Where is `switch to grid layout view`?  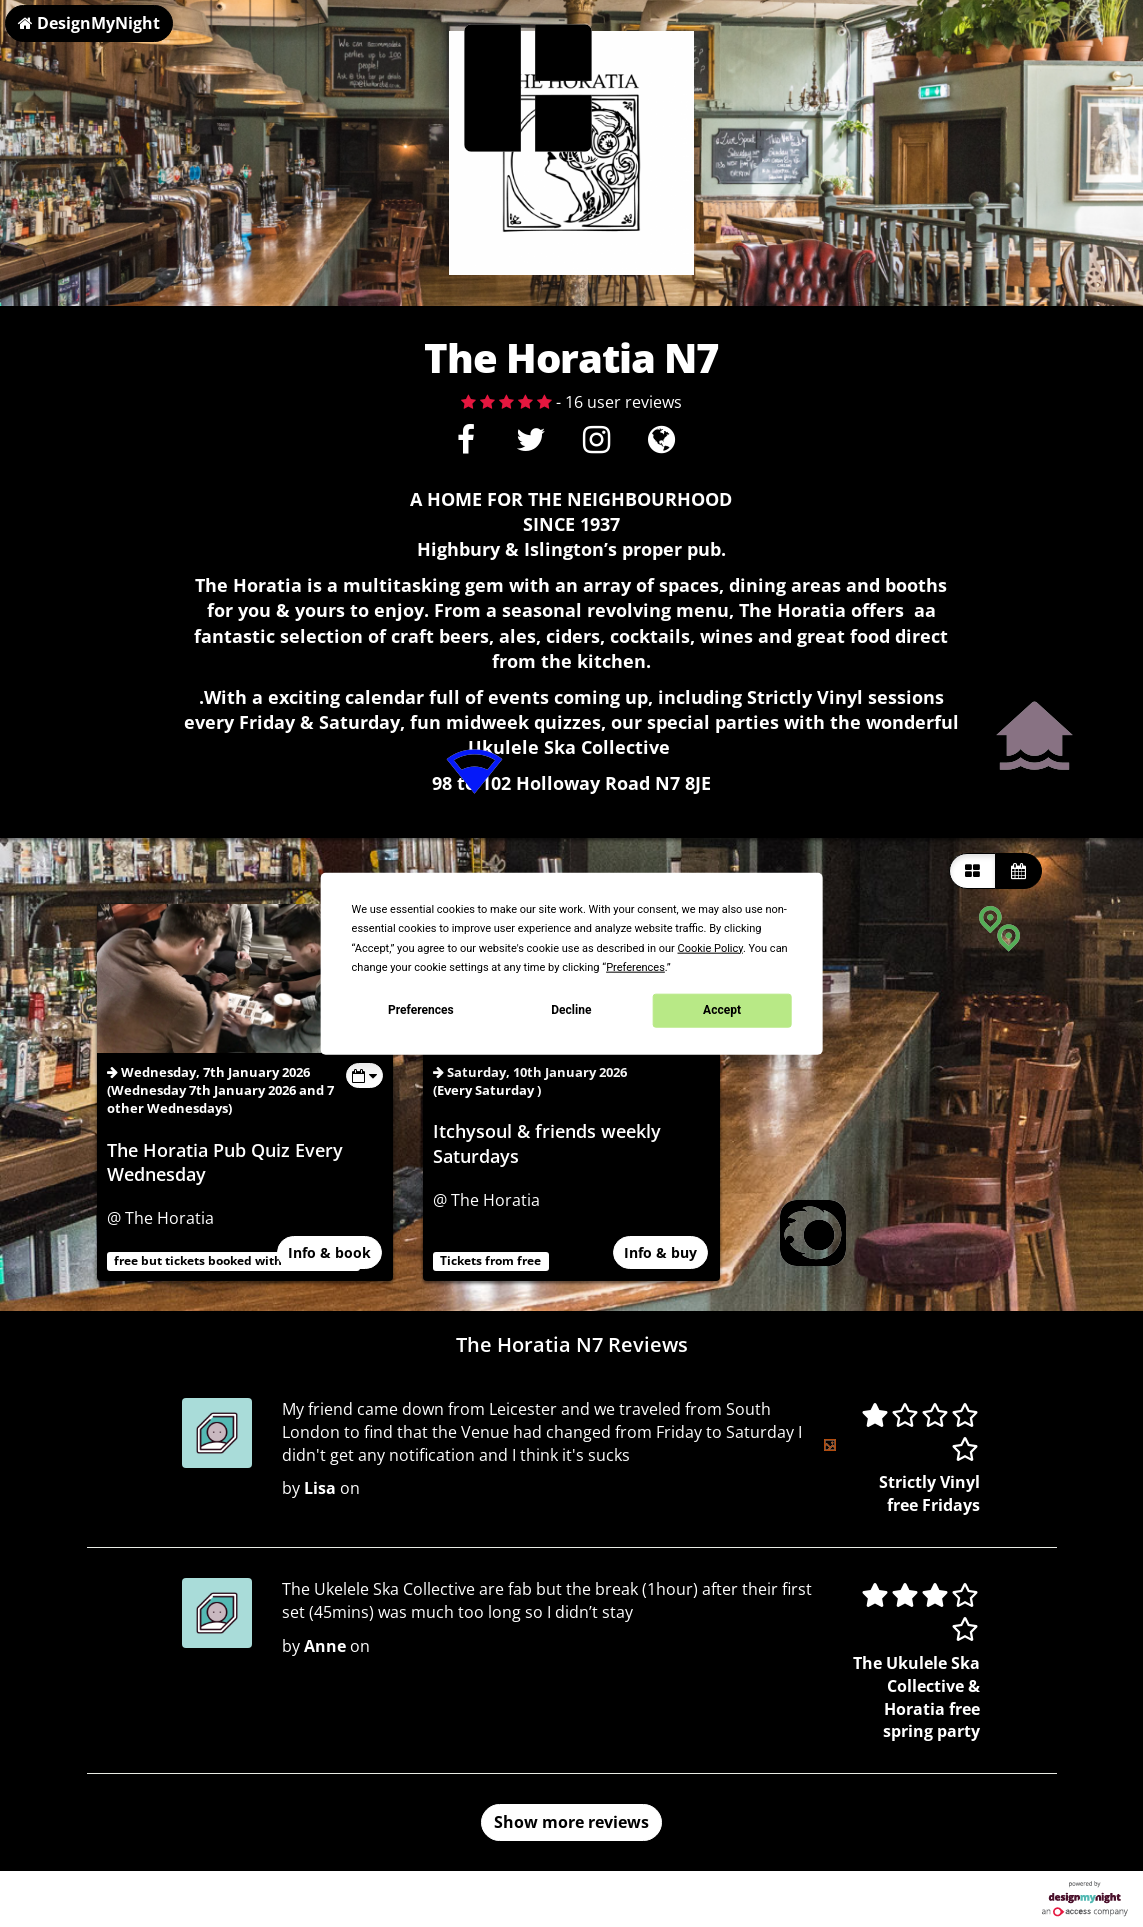 switch to grid layout view is located at coordinates (528, 88).